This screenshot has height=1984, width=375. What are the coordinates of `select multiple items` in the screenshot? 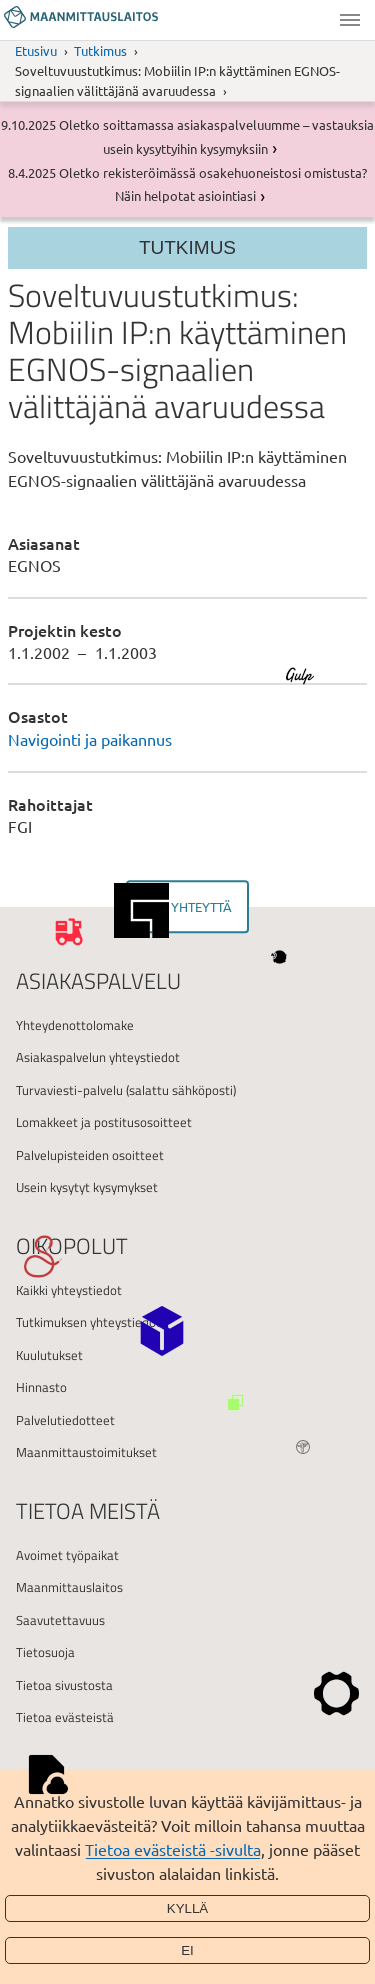 It's located at (235, 1402).